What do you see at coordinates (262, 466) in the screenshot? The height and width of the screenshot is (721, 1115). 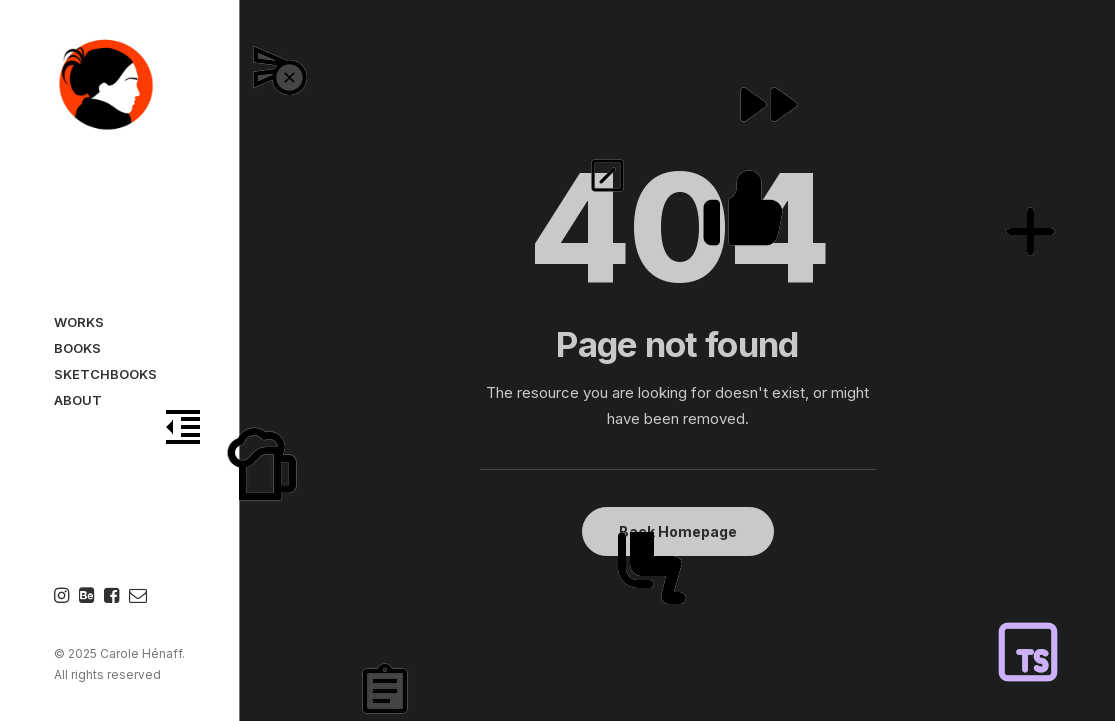 I see `find nearby bars or pubs` at bounding box center [262, 466].